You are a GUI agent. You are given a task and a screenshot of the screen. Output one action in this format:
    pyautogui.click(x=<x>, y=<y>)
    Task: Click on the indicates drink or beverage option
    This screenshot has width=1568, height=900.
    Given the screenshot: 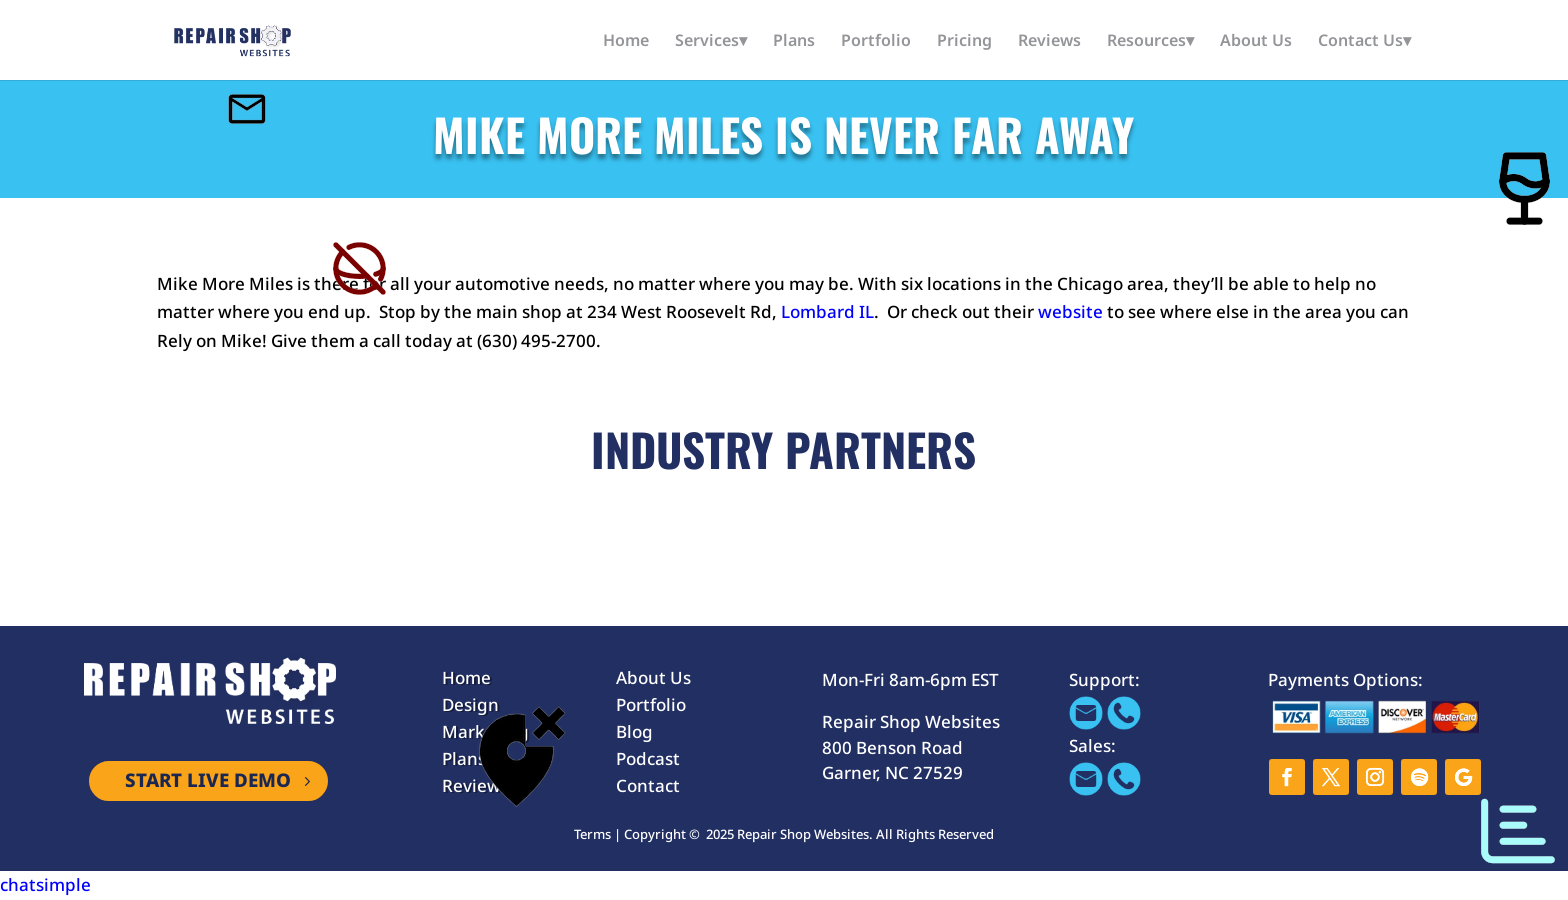 What is the action you would take?
    pyautogui.click(x=1524, y=188)
    